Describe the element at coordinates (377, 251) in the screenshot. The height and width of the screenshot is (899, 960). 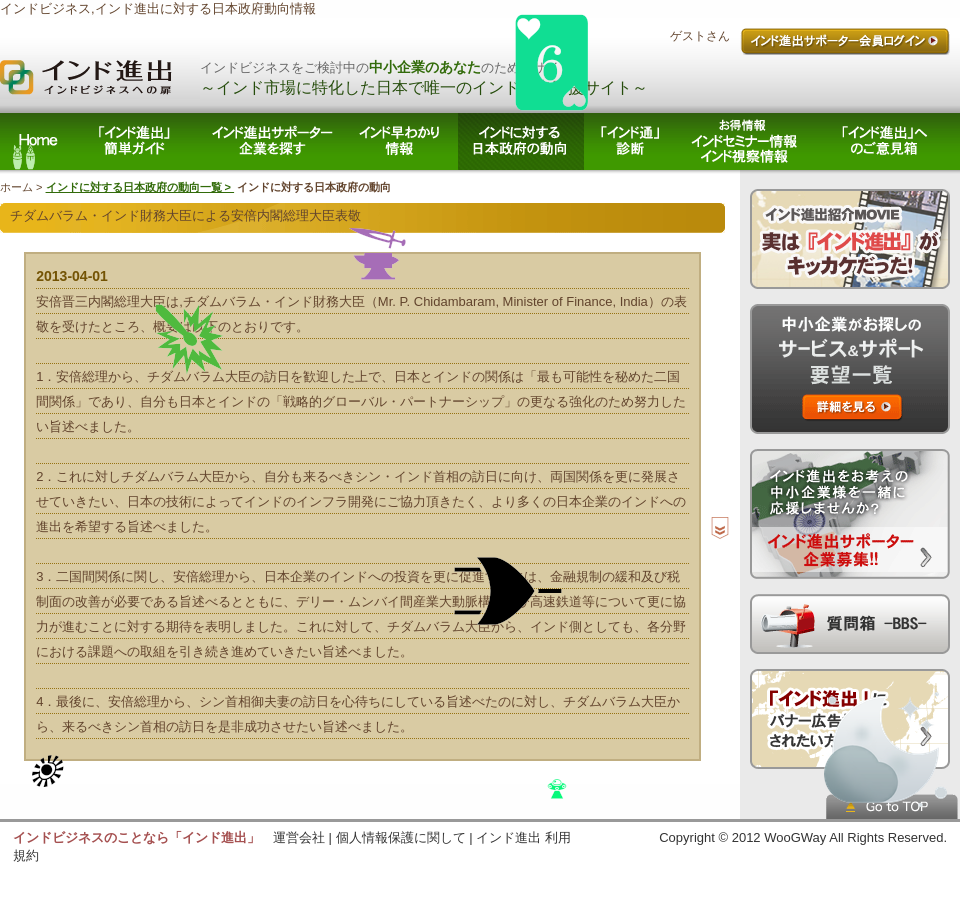
I see `access the weapon crafting menu` at that location.